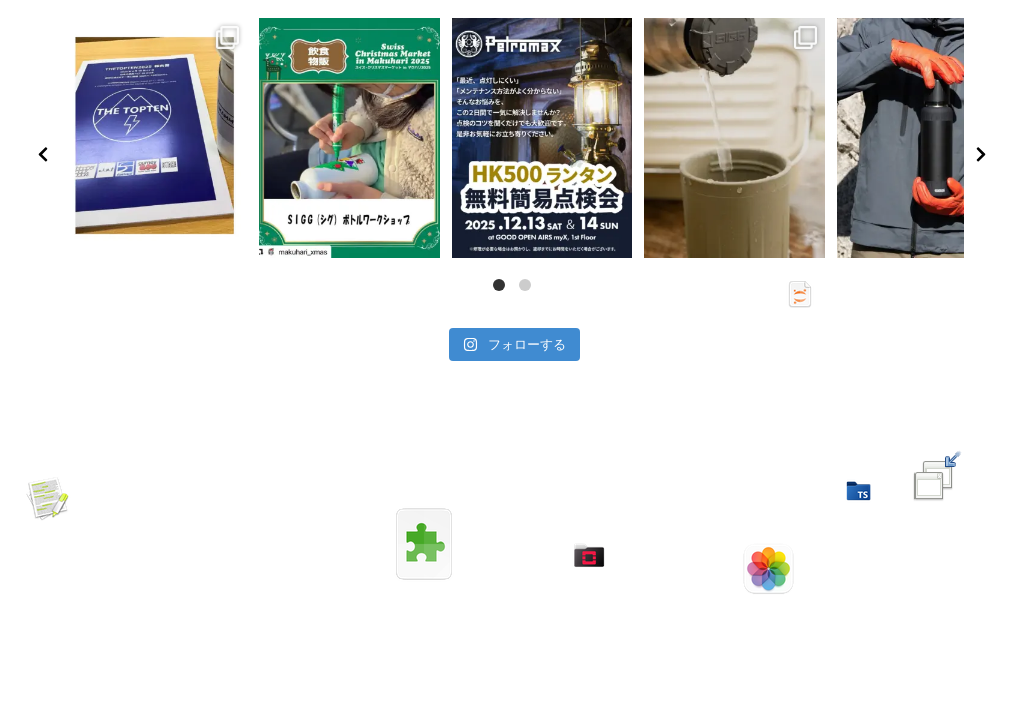 Image resolution: width=1024 pixels, height=720 pixels. I want to click on restore window to previous size, so click(936, 475).